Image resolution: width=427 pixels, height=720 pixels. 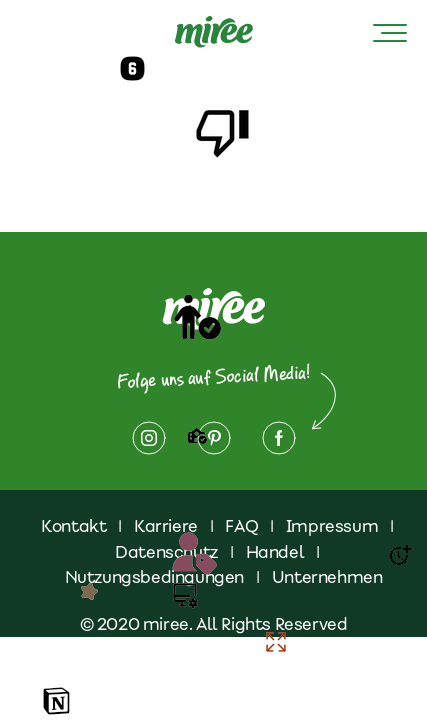 What do you see at coordinates (57, 701) in the screenshot?
I see `open Notion app` at bounding box center [57, 701].